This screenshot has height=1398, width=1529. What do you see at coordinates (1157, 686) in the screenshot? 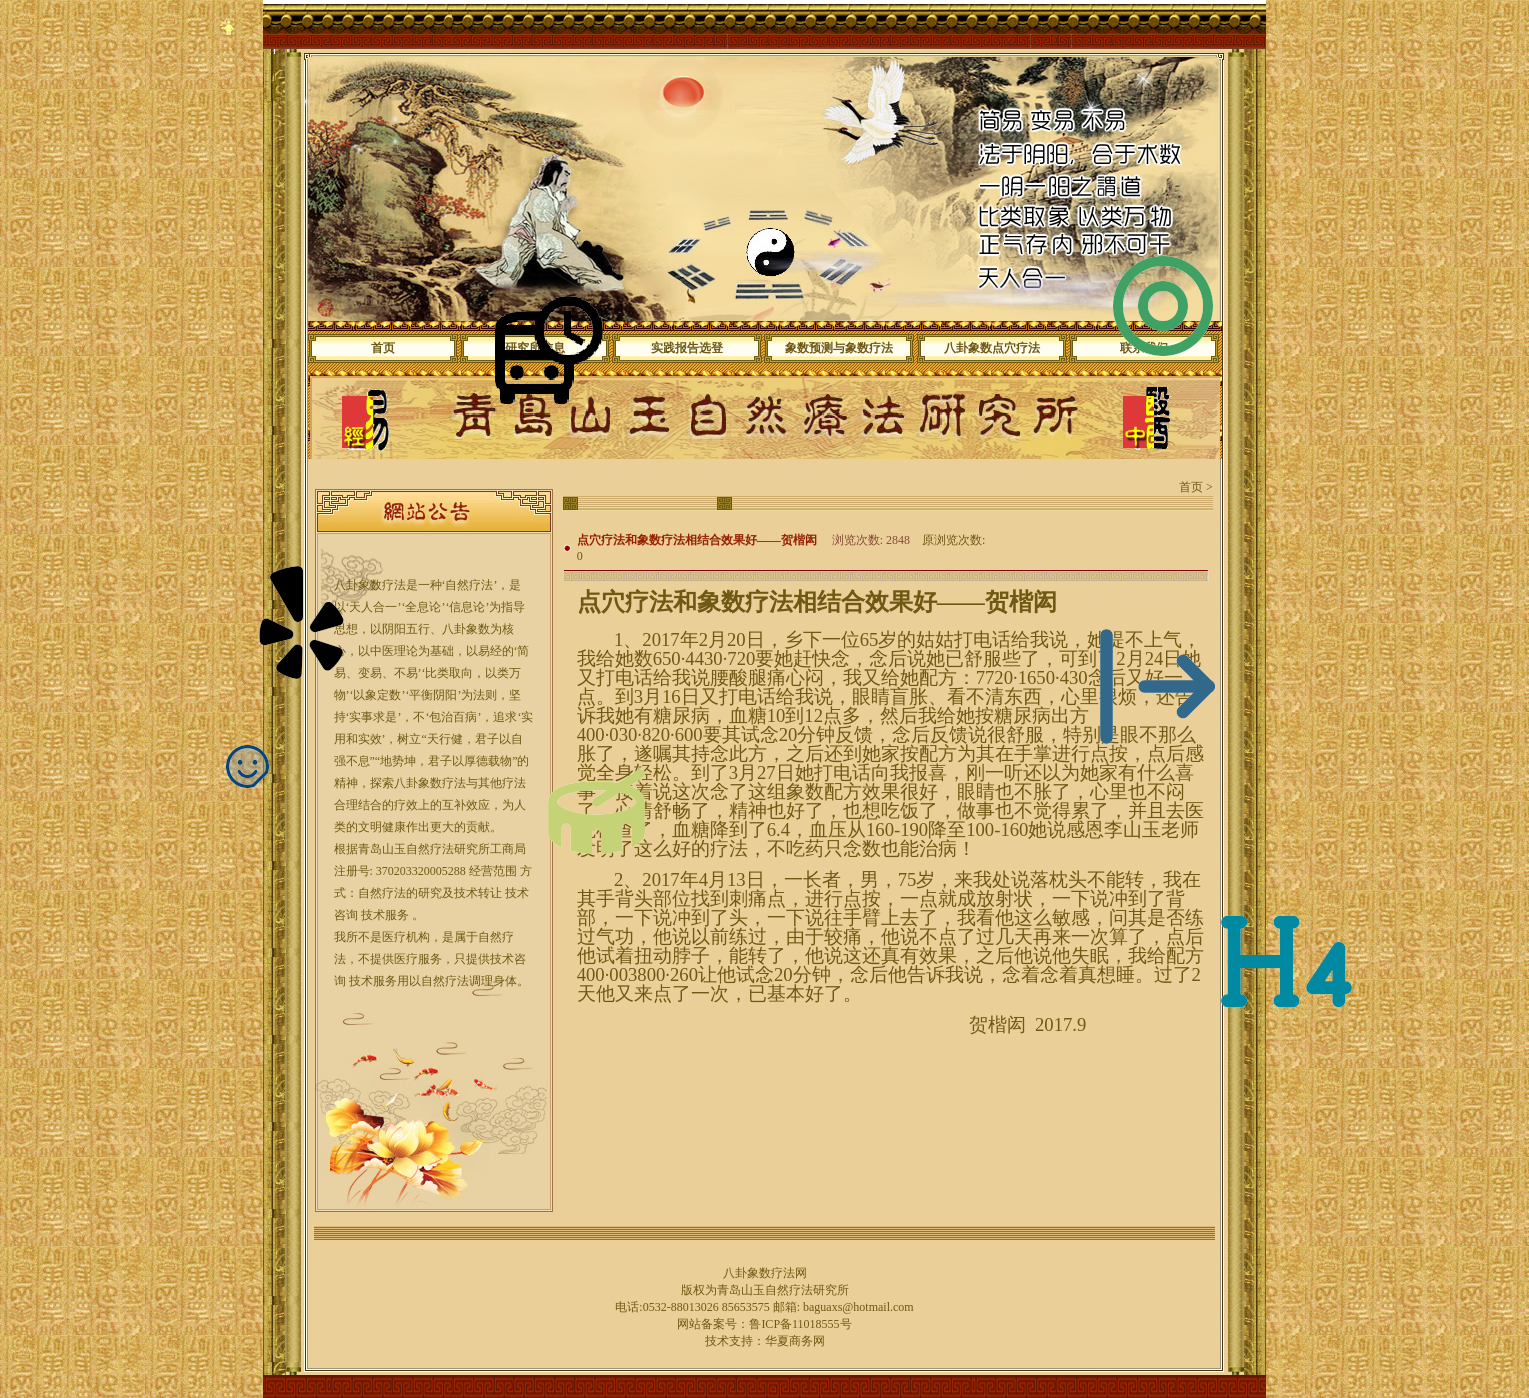
I see `expand sidebar or panel` at bounding box center [1157, 686].